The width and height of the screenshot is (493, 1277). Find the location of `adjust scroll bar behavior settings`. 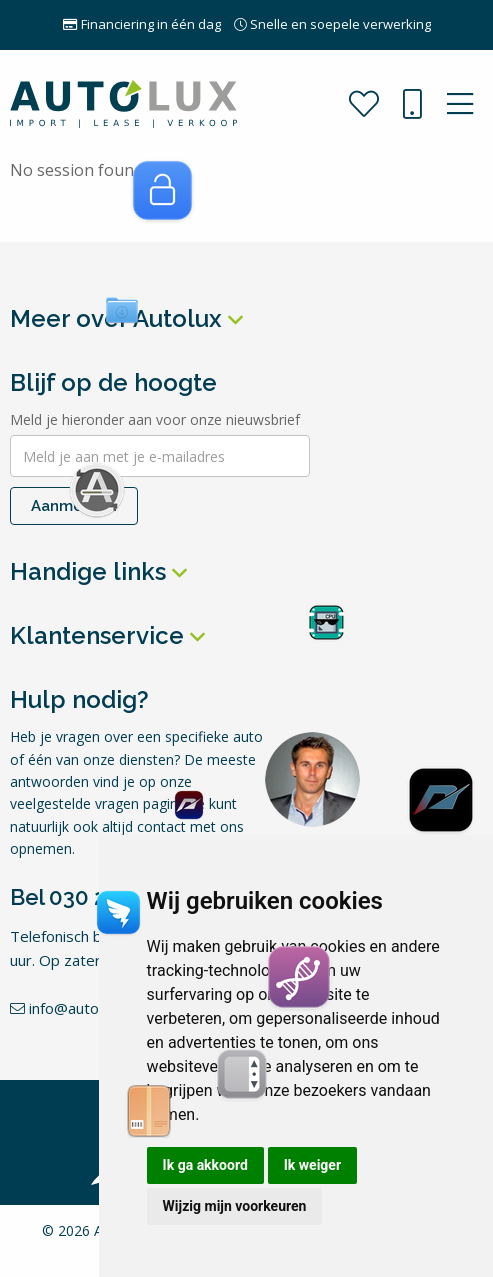

adjust scroll bar behavior settings is located at coordinates (242, 1075).